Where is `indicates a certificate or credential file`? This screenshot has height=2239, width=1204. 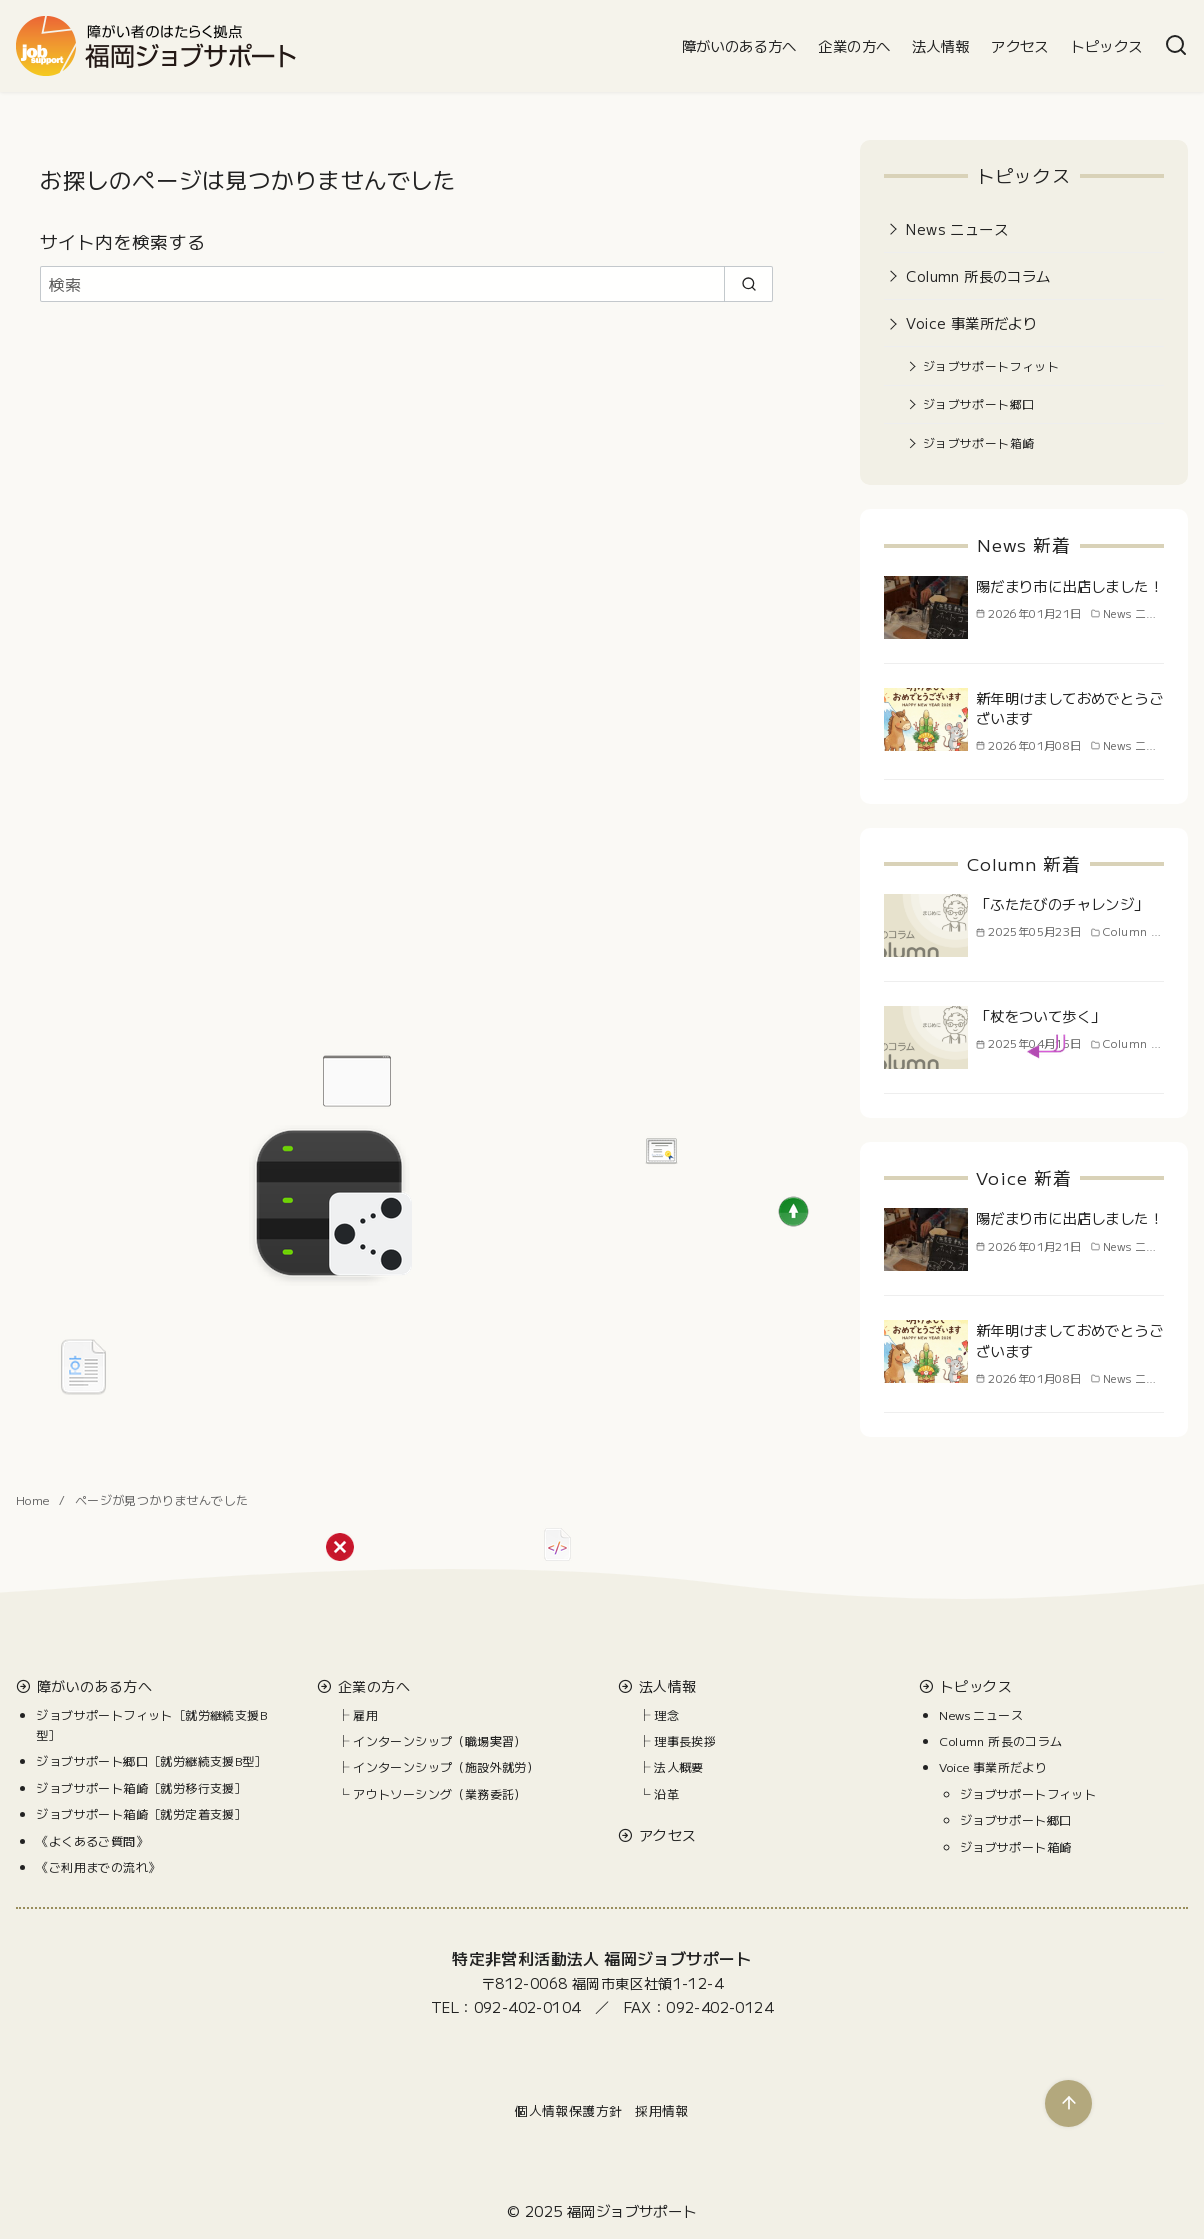 indicates a certificate or credential file is located at coordinates (661, 1151).